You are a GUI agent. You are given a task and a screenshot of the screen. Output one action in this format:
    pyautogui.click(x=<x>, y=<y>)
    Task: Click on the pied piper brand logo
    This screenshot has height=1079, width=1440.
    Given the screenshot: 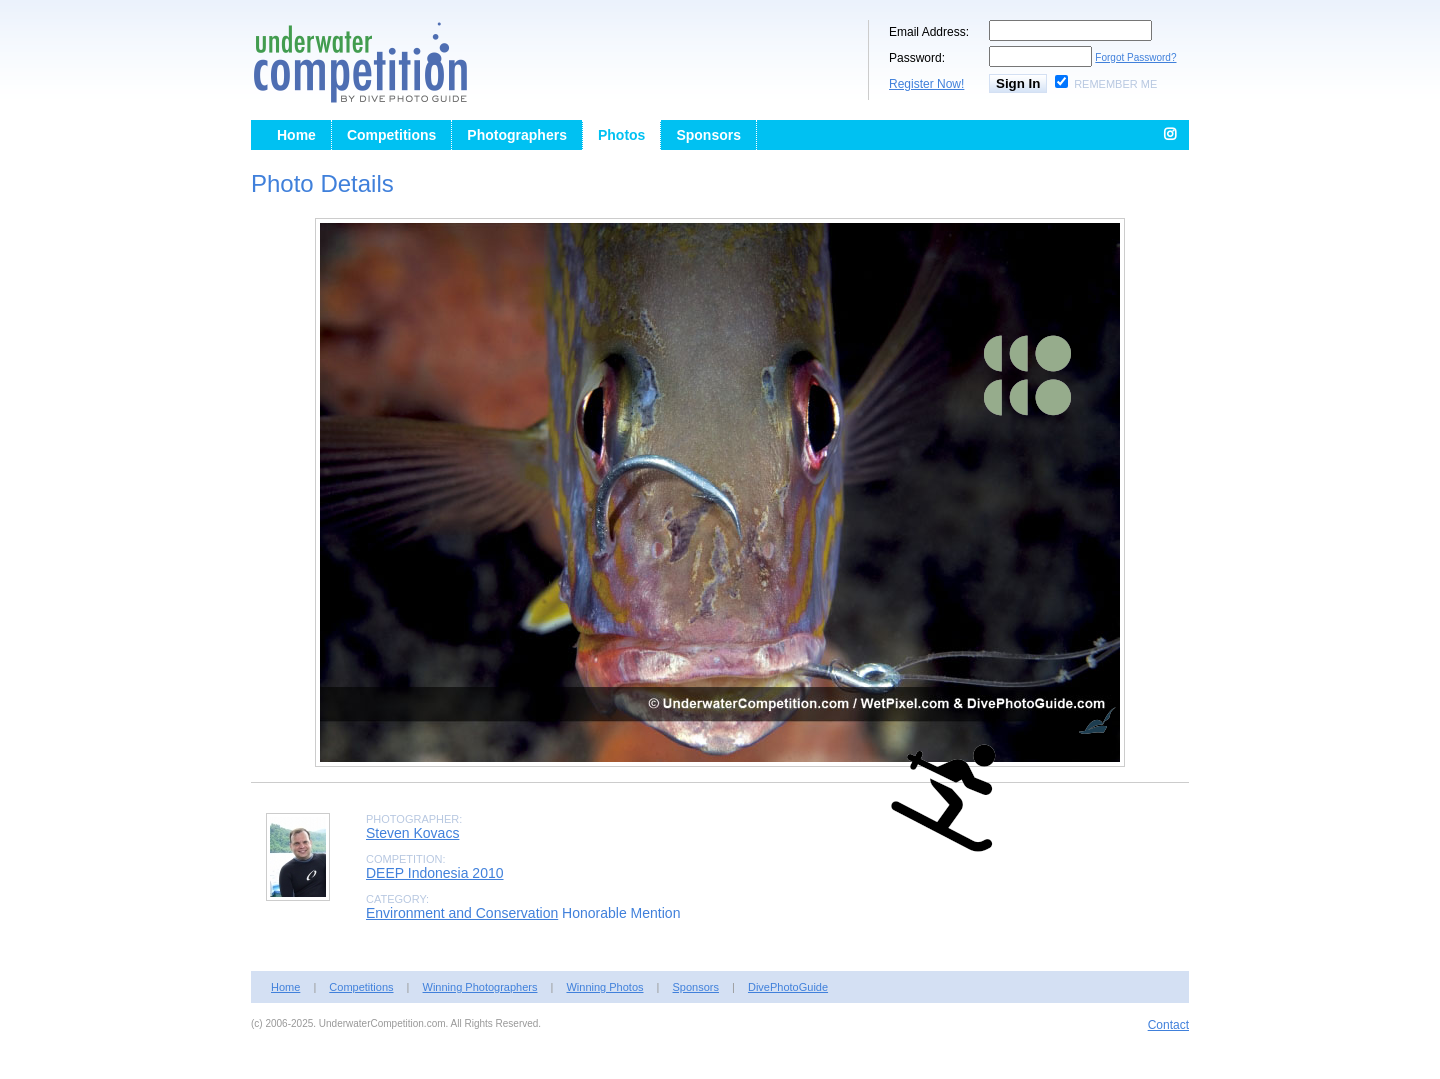 What is the action you would take?
    pyautogui.click(x=1097, y=720)
    